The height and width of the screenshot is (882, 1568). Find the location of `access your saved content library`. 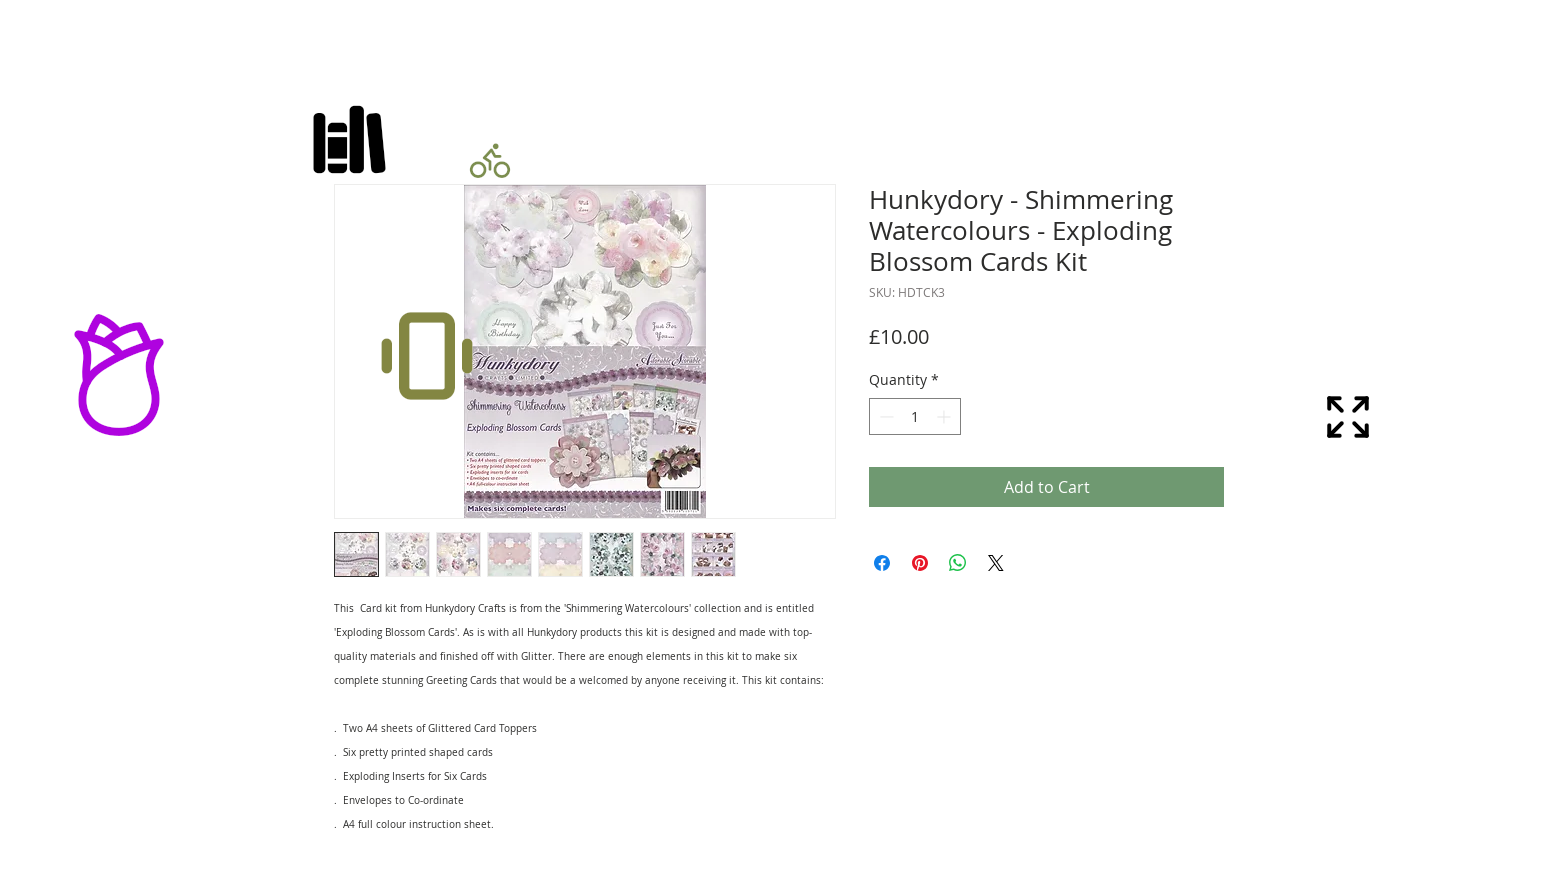

access your saved content library is located at coordinates (349, 139).